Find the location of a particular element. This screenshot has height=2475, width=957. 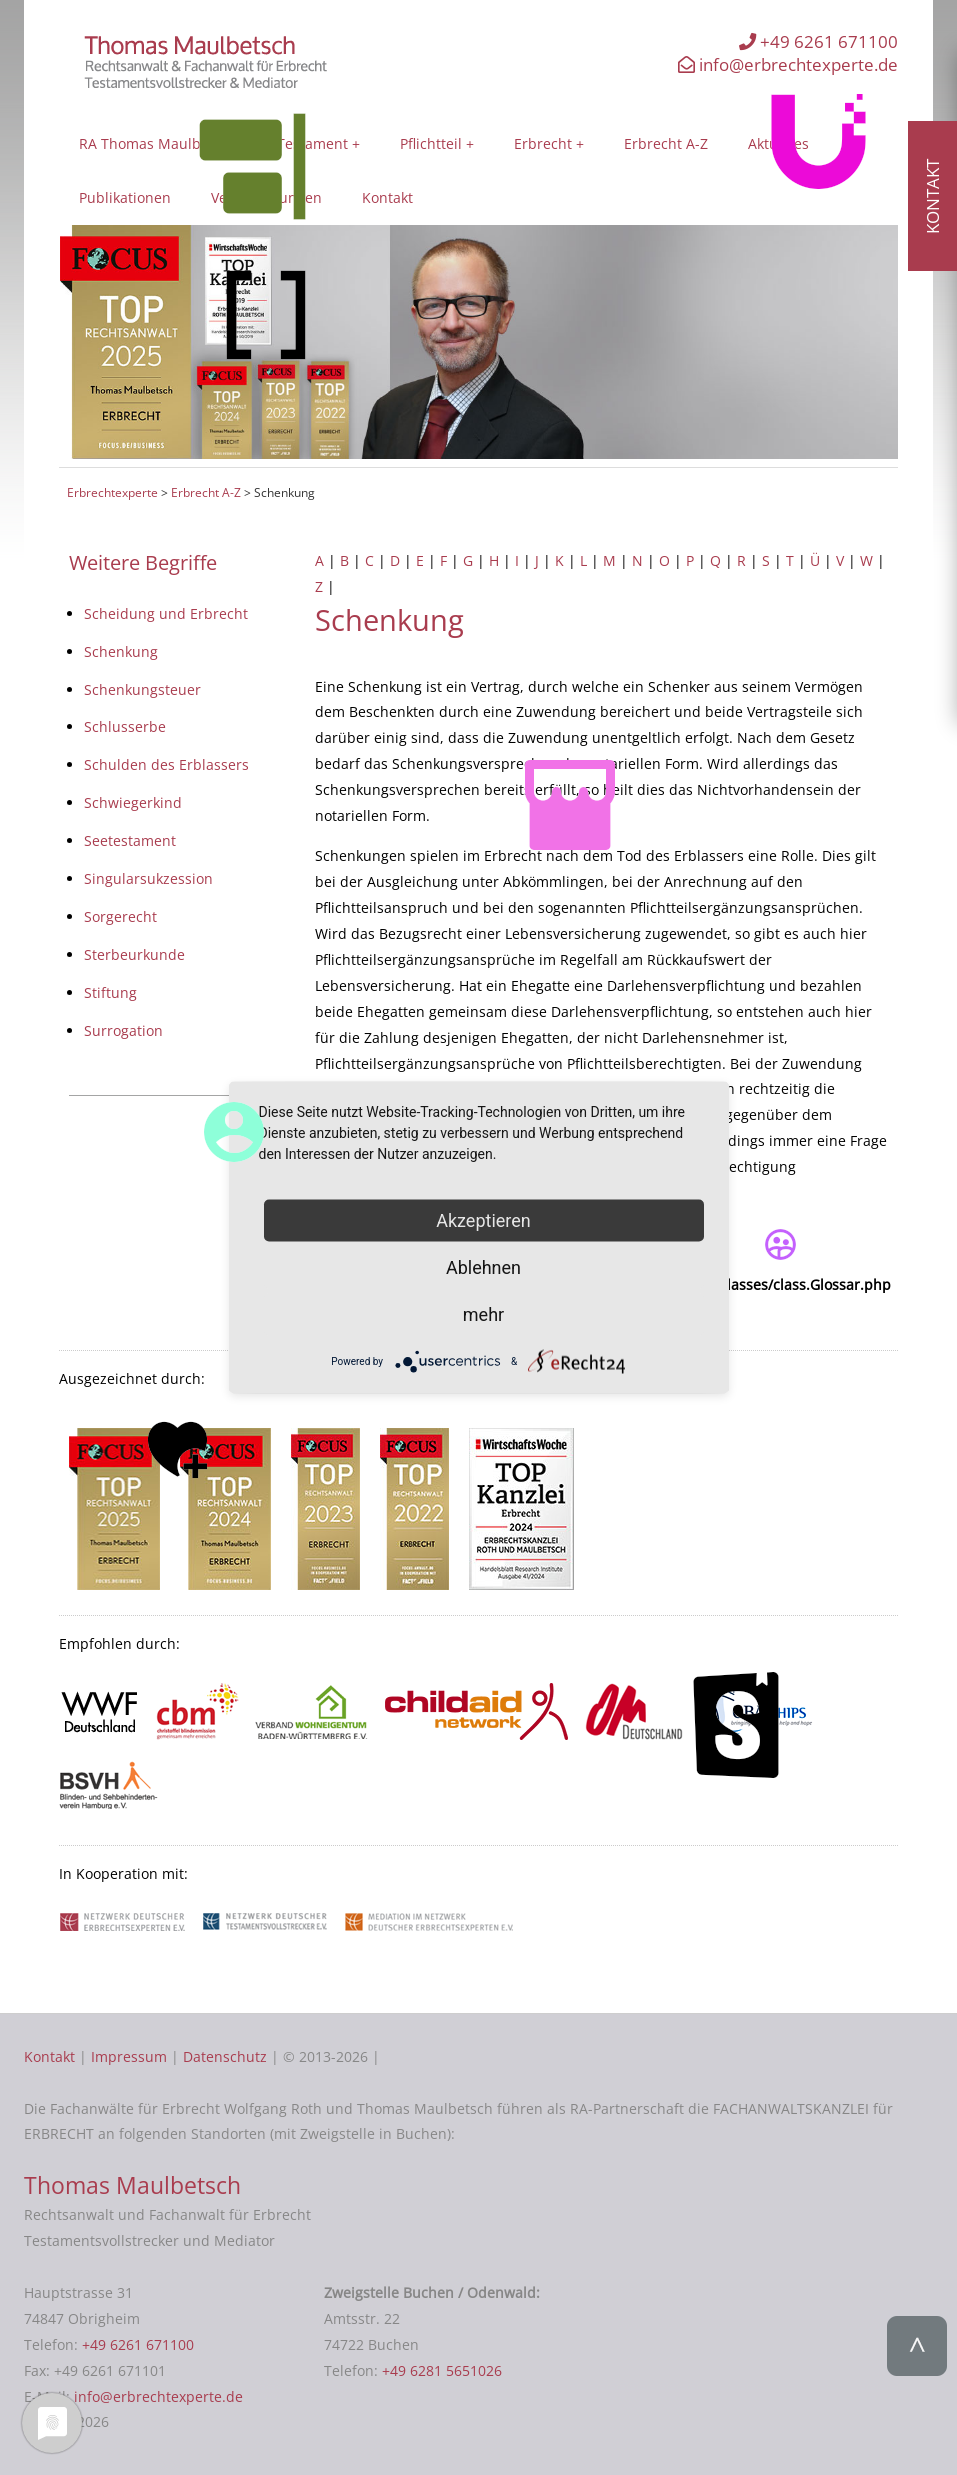

access code editor or development tools is located at coordinates (266, 315).